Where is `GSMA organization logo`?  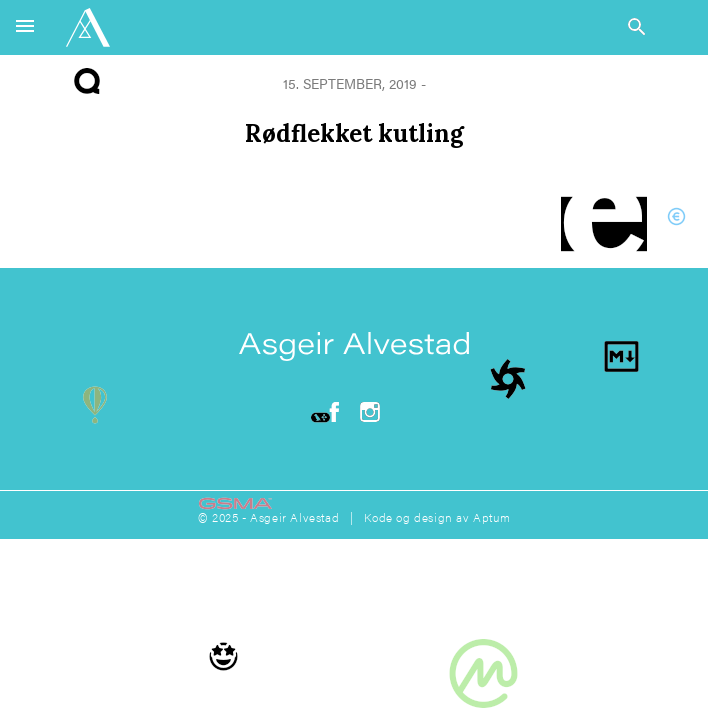 GSMA organization logo is located at coordinates (235, 503).